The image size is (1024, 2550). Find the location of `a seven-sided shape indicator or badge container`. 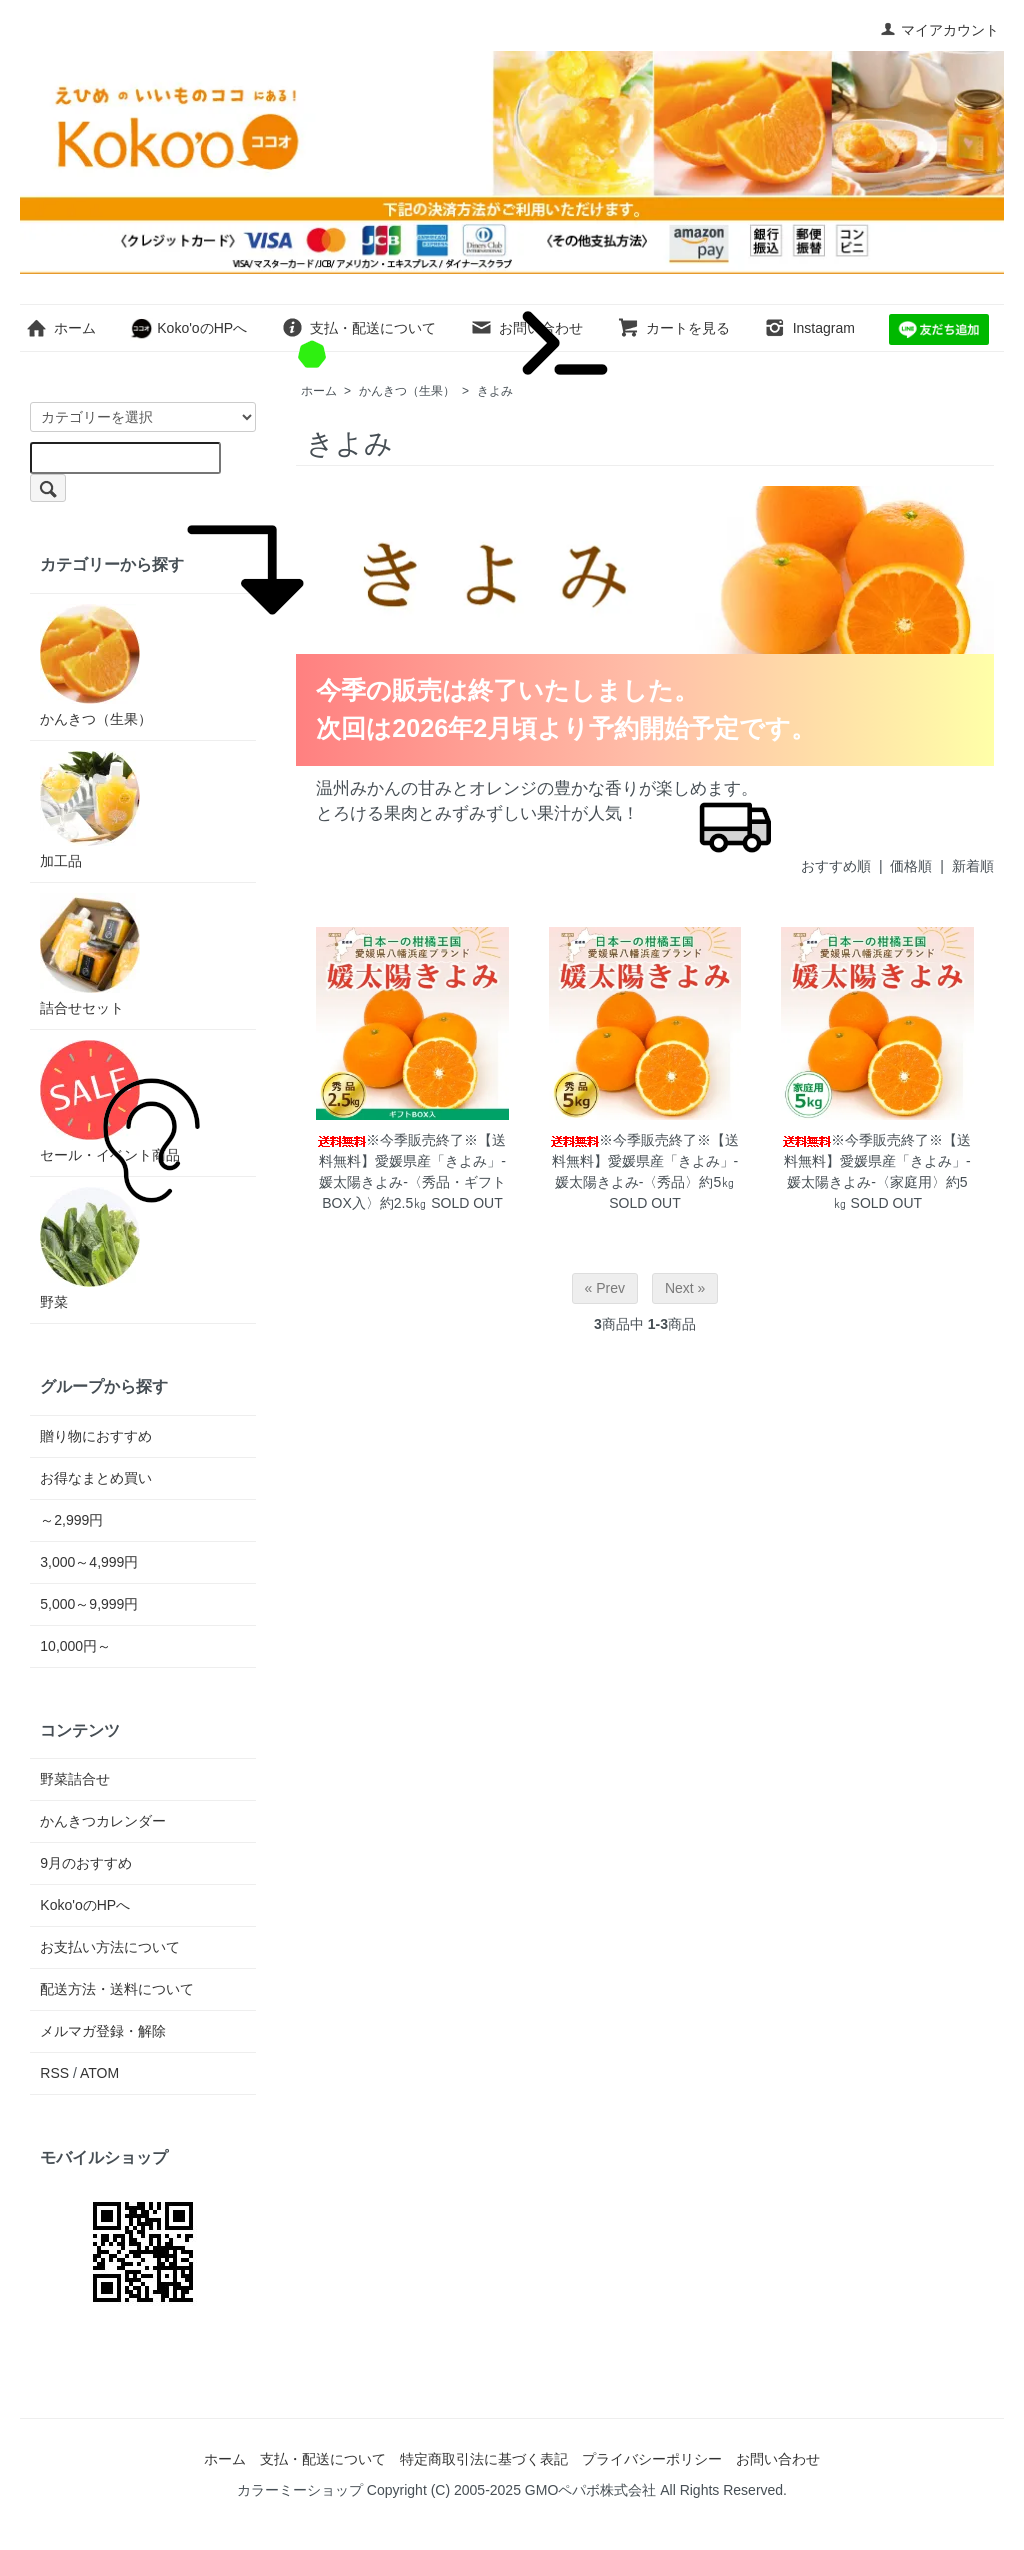

a seven-sided shape indicator or badge container is located at coordinates (312, 355).